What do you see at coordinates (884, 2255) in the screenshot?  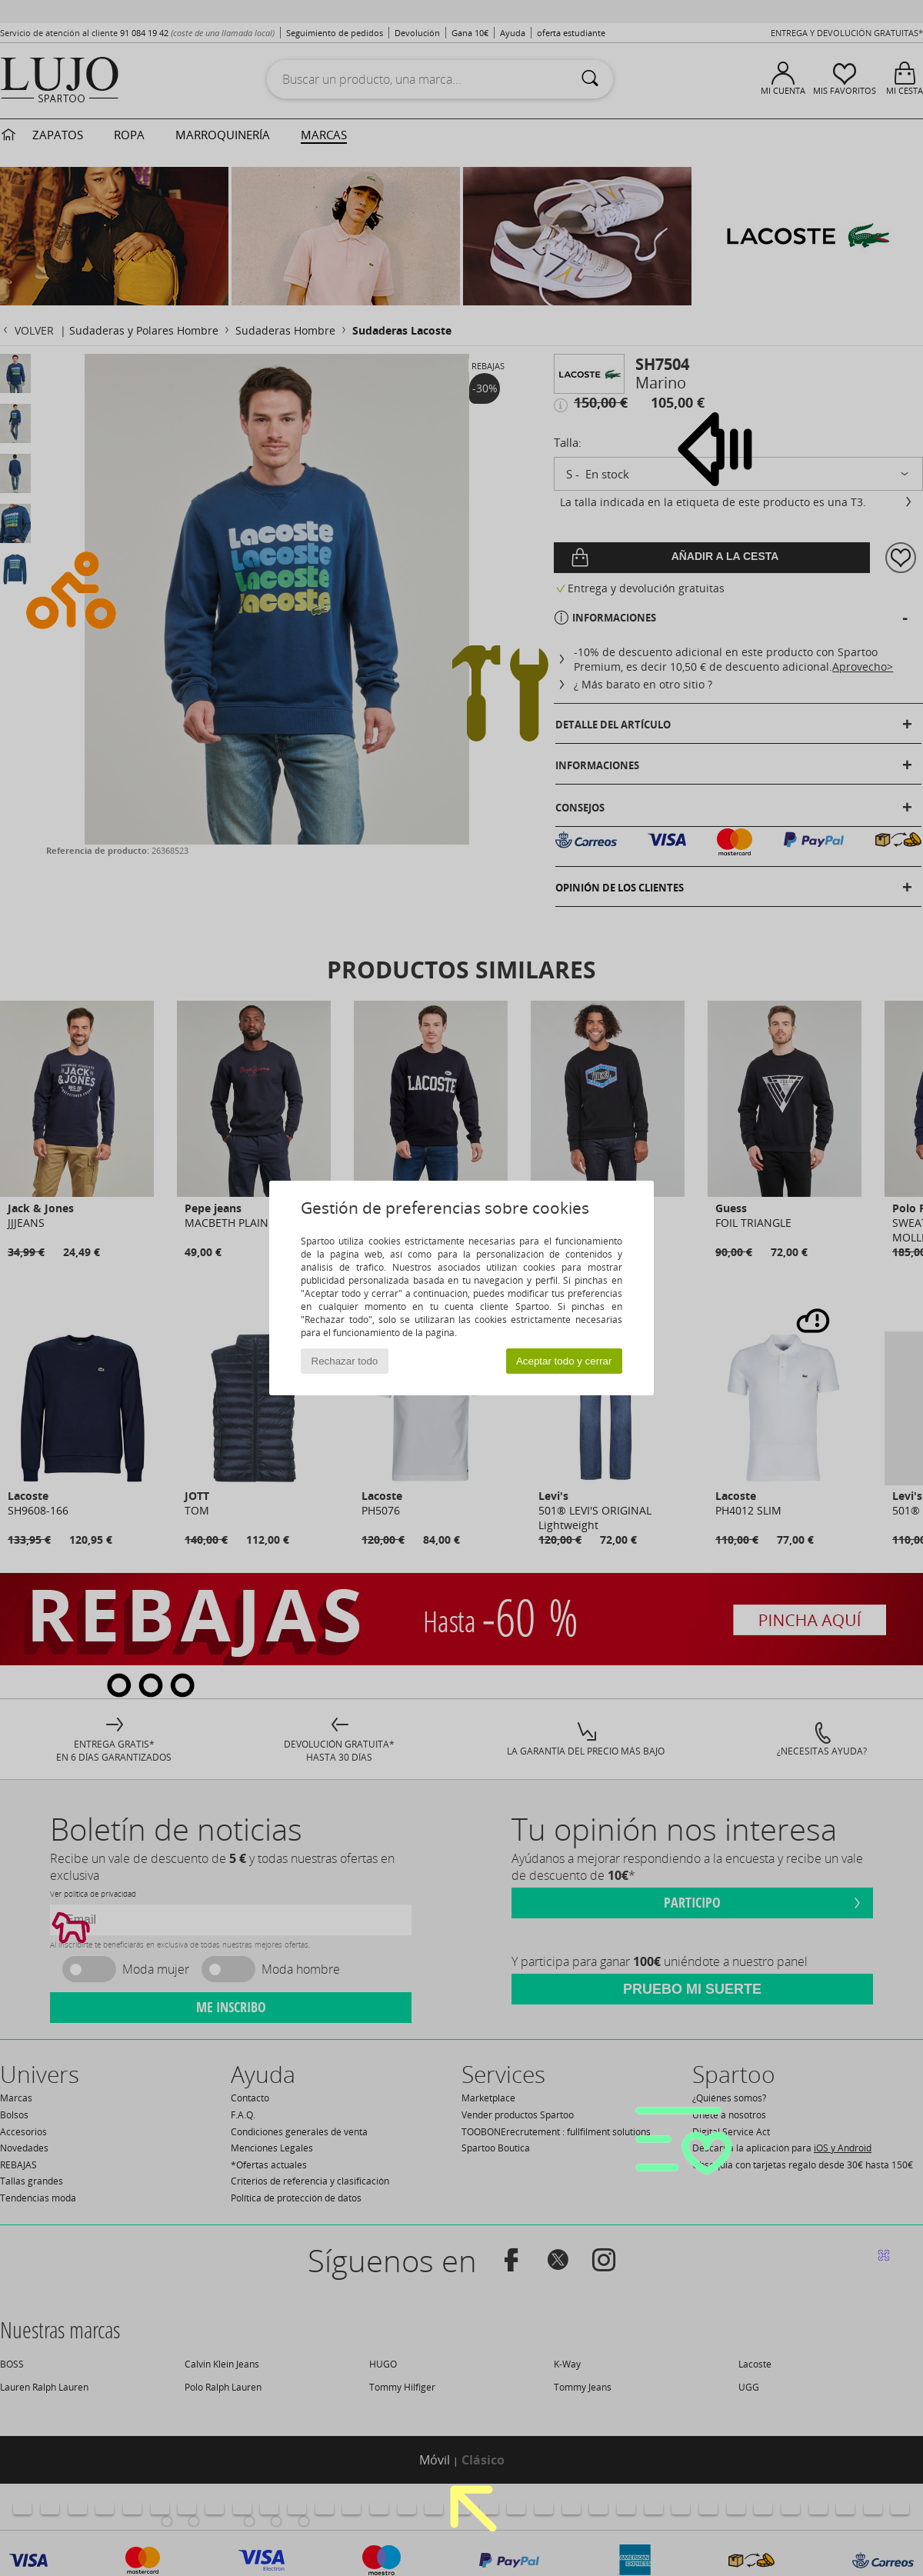 I see `access drone controls` at bounding box center [884, 2255].